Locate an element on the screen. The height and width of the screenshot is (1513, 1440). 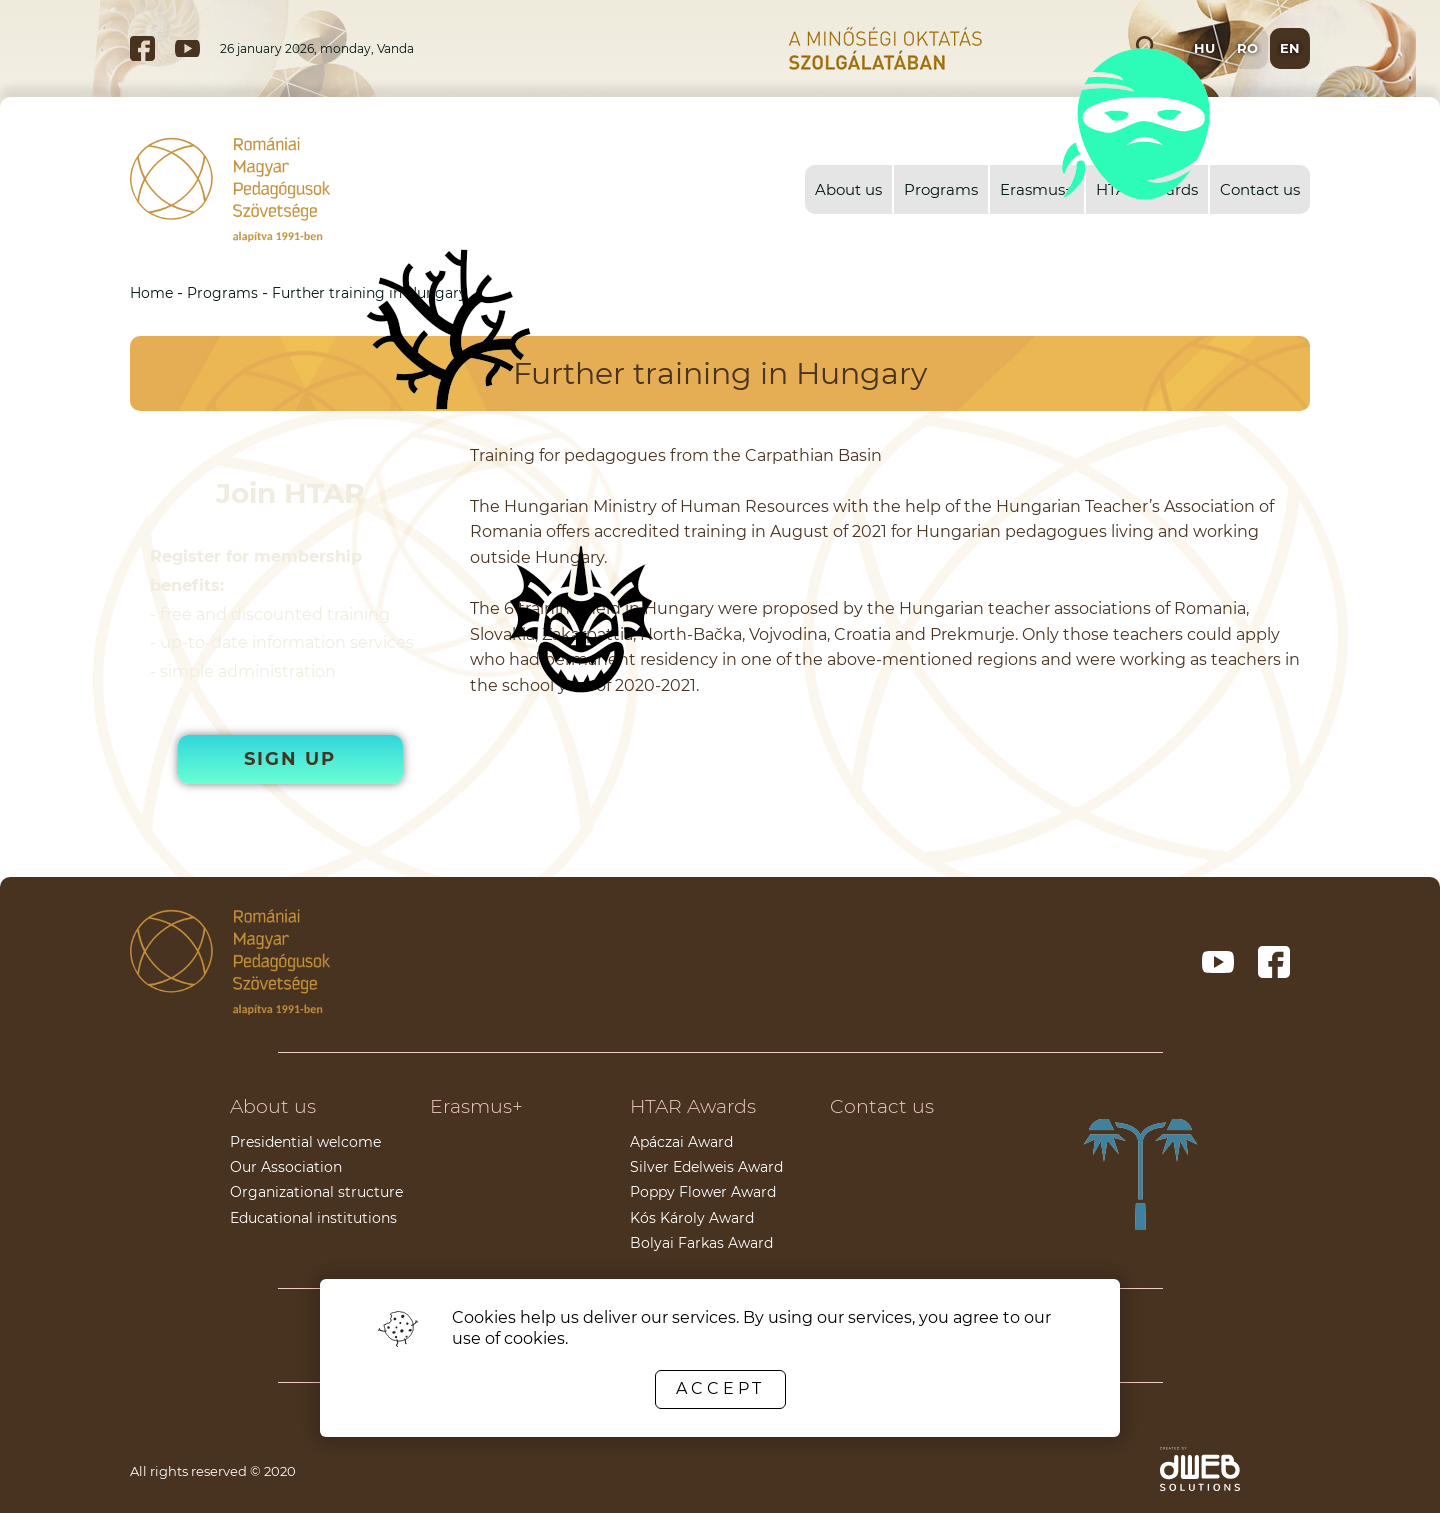
select ninja character class is located at coordinates (1136, 124).